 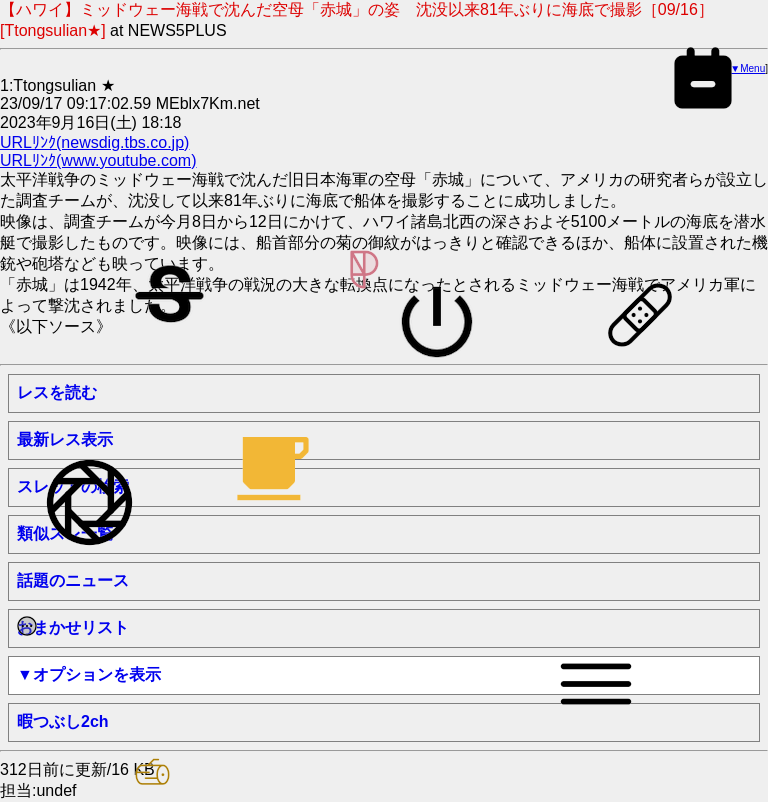 I want to click on phosphor icons library branding logo, so click(x=361, y=267).